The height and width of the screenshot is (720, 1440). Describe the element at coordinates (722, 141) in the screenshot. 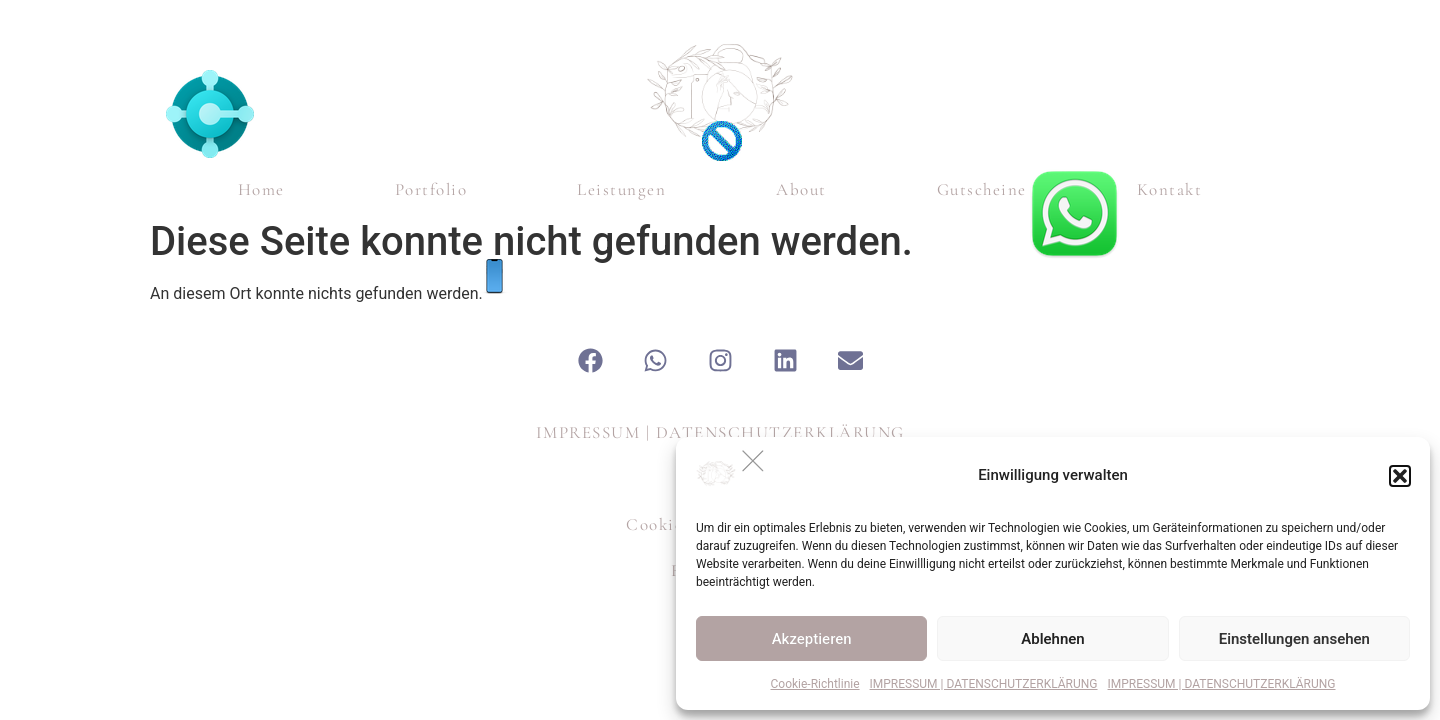

I see `indicates access denied or permission blocked` at that location.